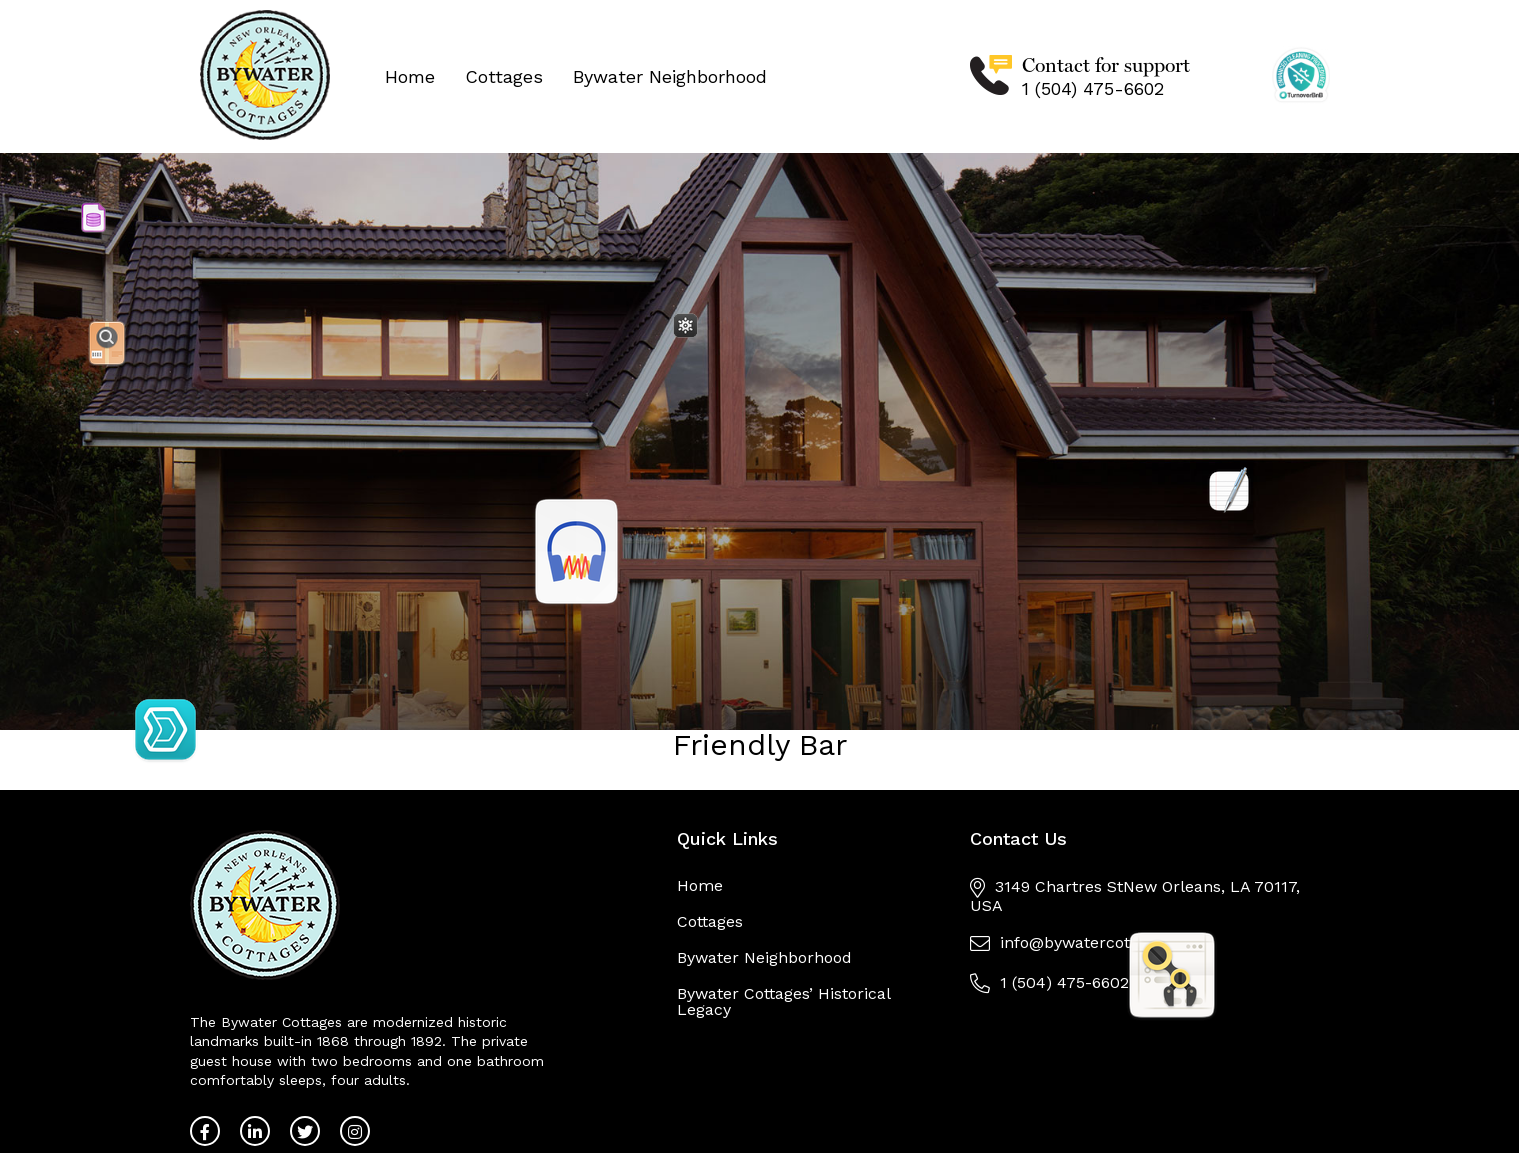 The image size is (1519, 1153). Describe the element at coordinates (1172, 975) in the screenshot. I see `open GNOME Builder development environment` at that location.